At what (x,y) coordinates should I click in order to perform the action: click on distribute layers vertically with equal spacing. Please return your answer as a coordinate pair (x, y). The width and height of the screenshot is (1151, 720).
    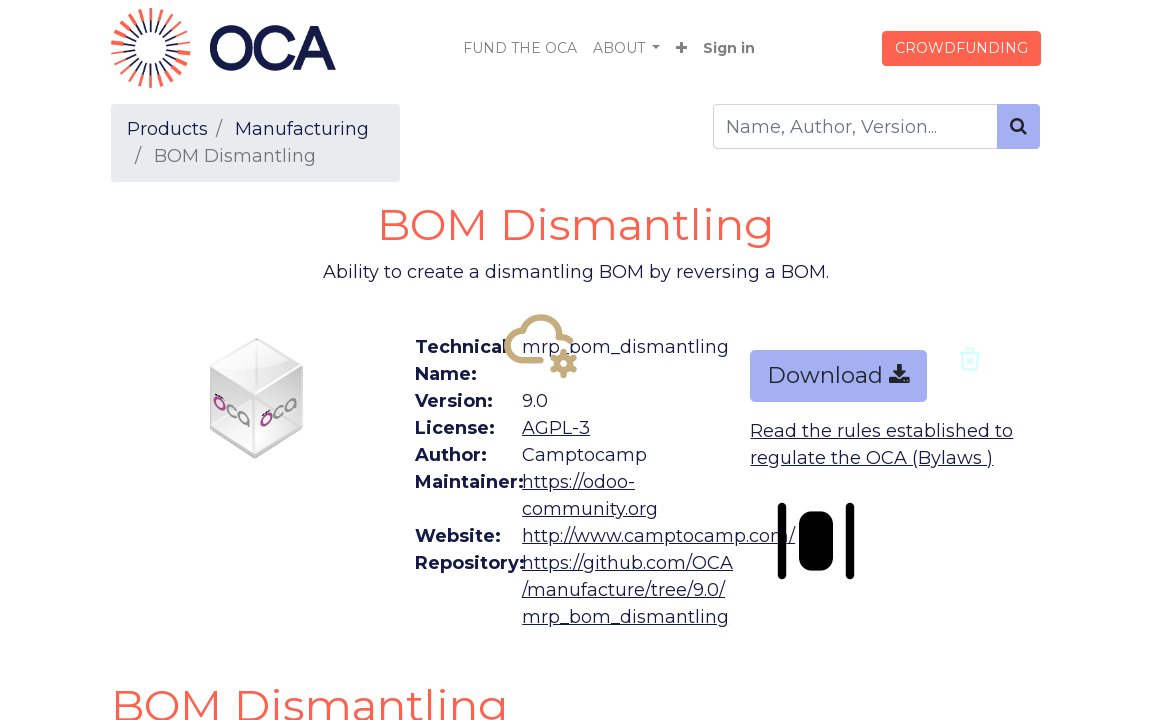
    Looking at the image, I should click on (816, 541).